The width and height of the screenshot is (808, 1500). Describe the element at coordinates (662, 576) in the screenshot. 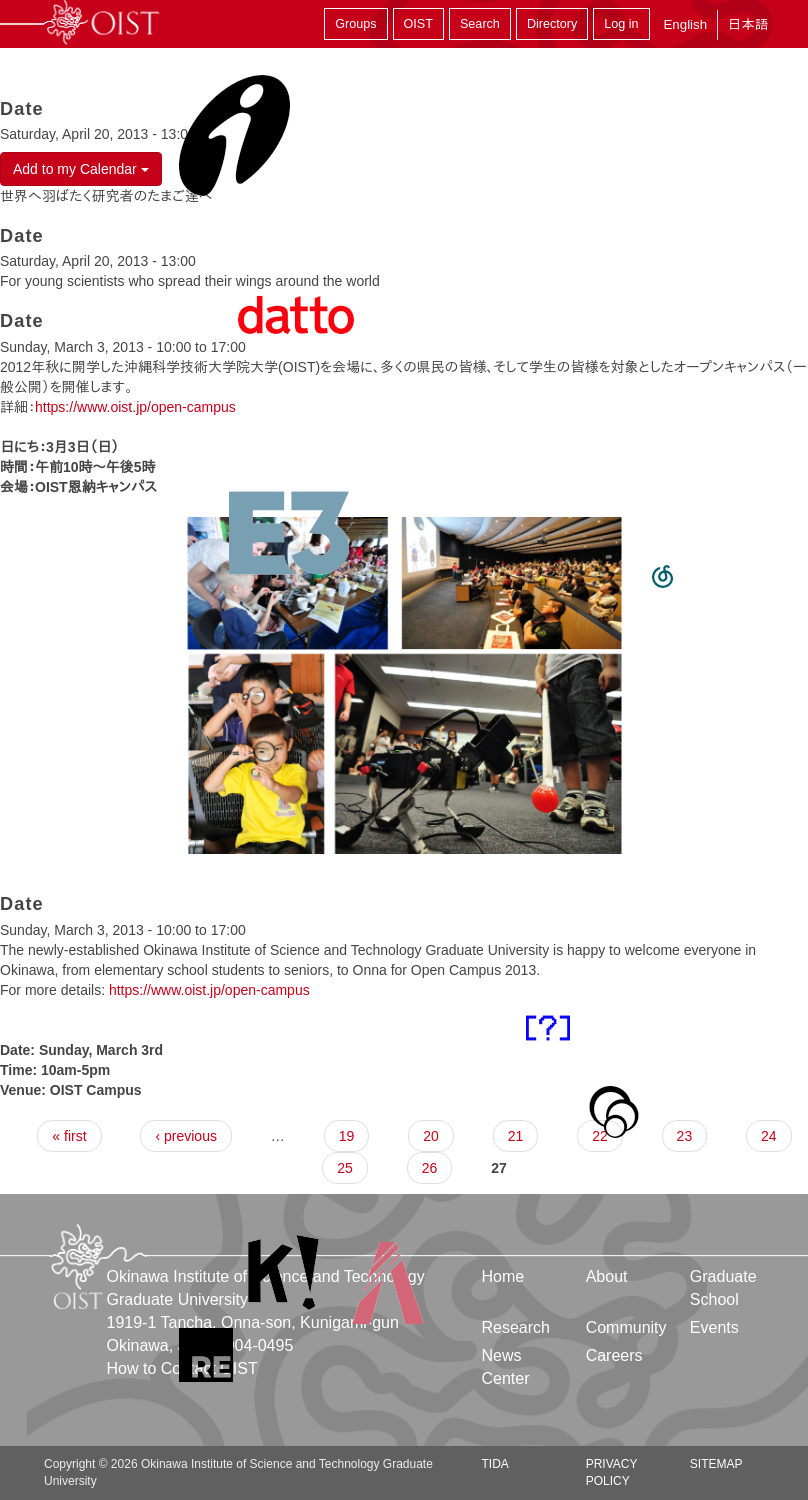

I see `open netease cloud music app` at that location.